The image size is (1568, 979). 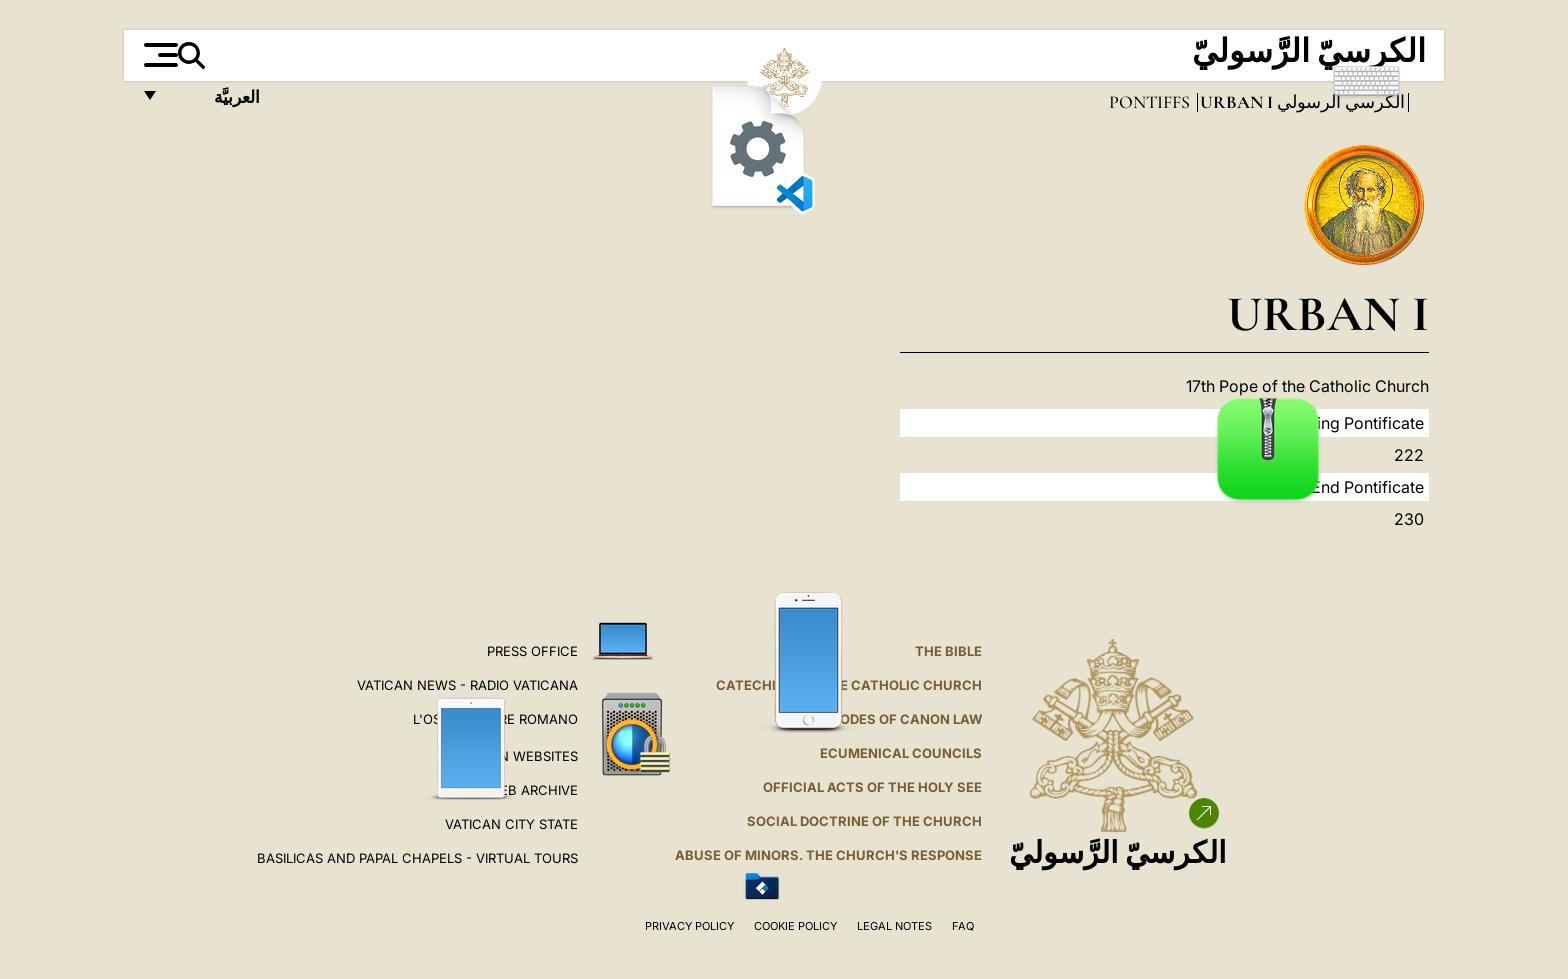 What do you see at coordinates (808, 662) in the screenshot?
I see `iPhone 7 device icon for system identification` at bounding box center [808, 662].